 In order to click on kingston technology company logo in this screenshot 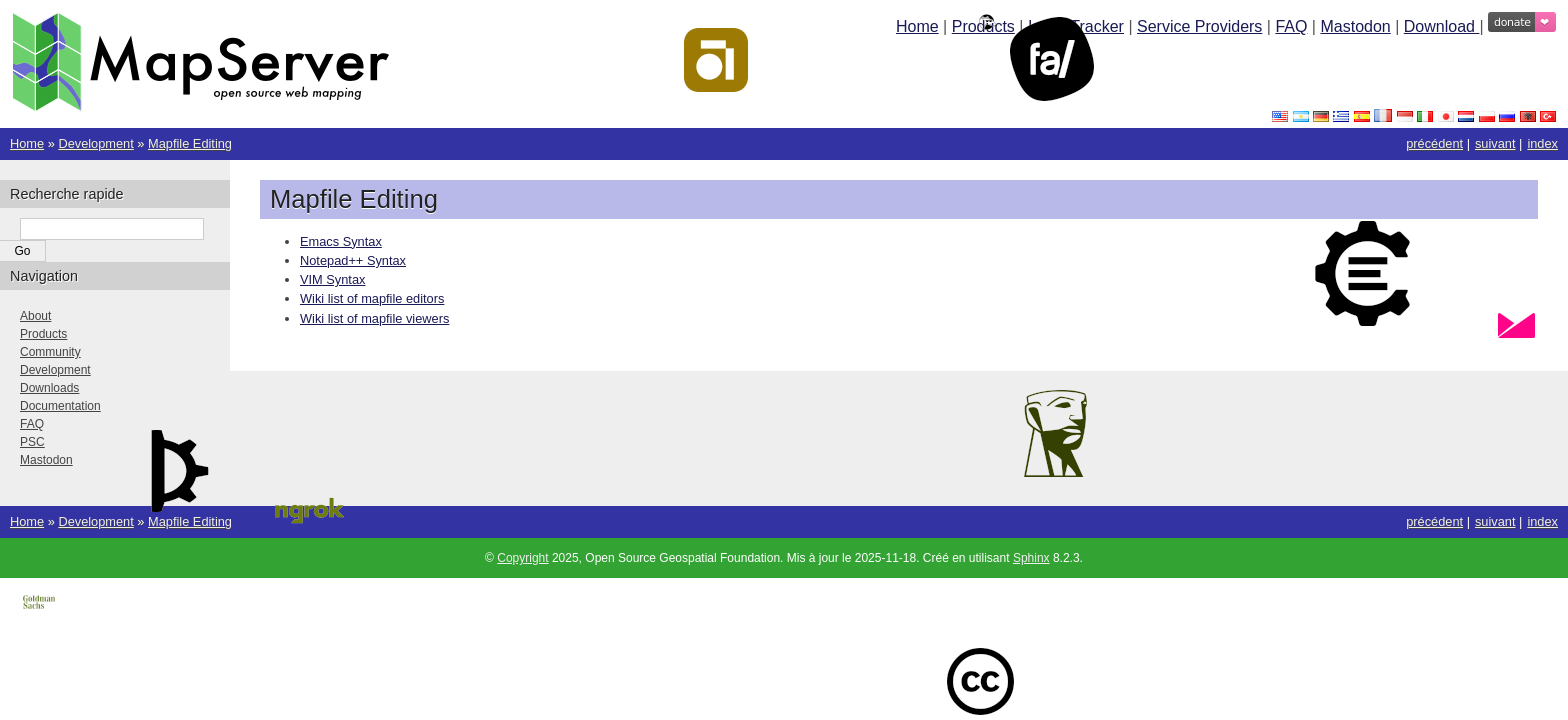, I will do `click(1055, 433)`.